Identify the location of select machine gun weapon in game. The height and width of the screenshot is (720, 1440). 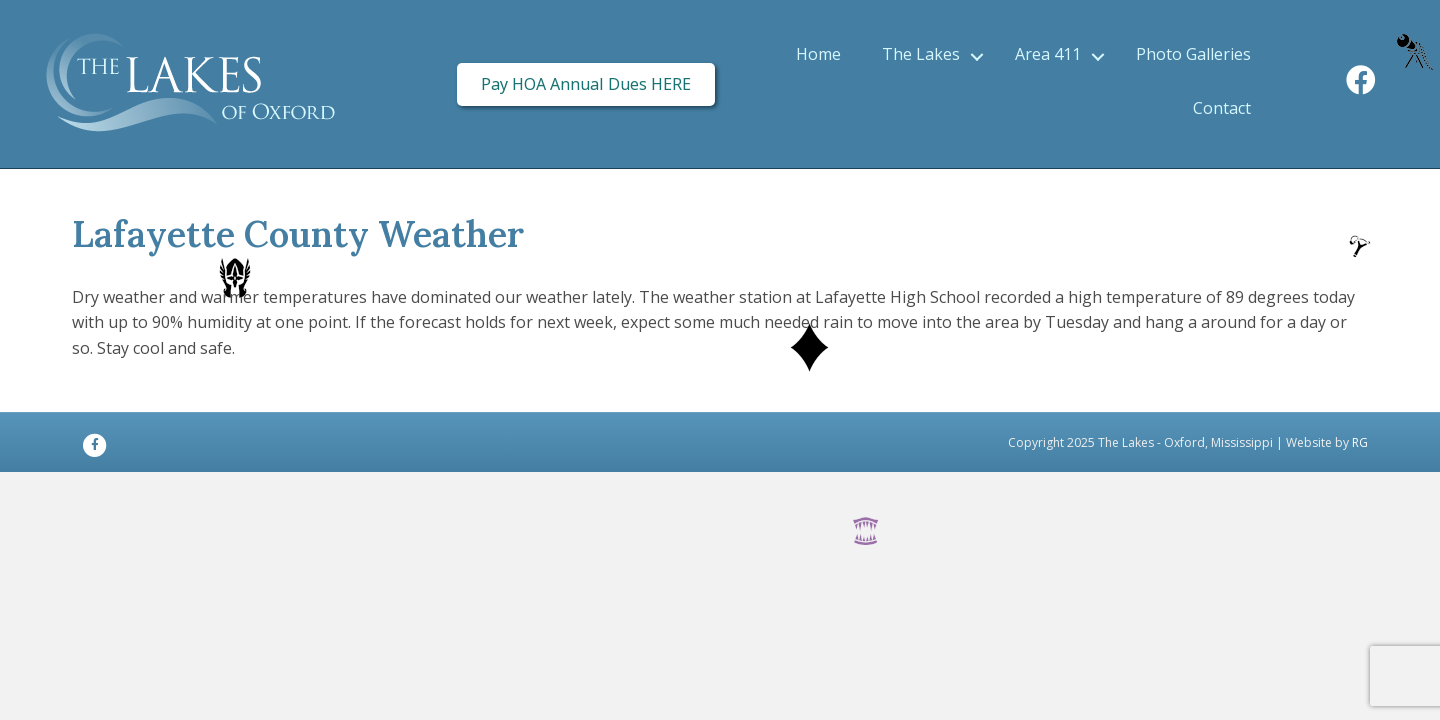
(1415, 52).